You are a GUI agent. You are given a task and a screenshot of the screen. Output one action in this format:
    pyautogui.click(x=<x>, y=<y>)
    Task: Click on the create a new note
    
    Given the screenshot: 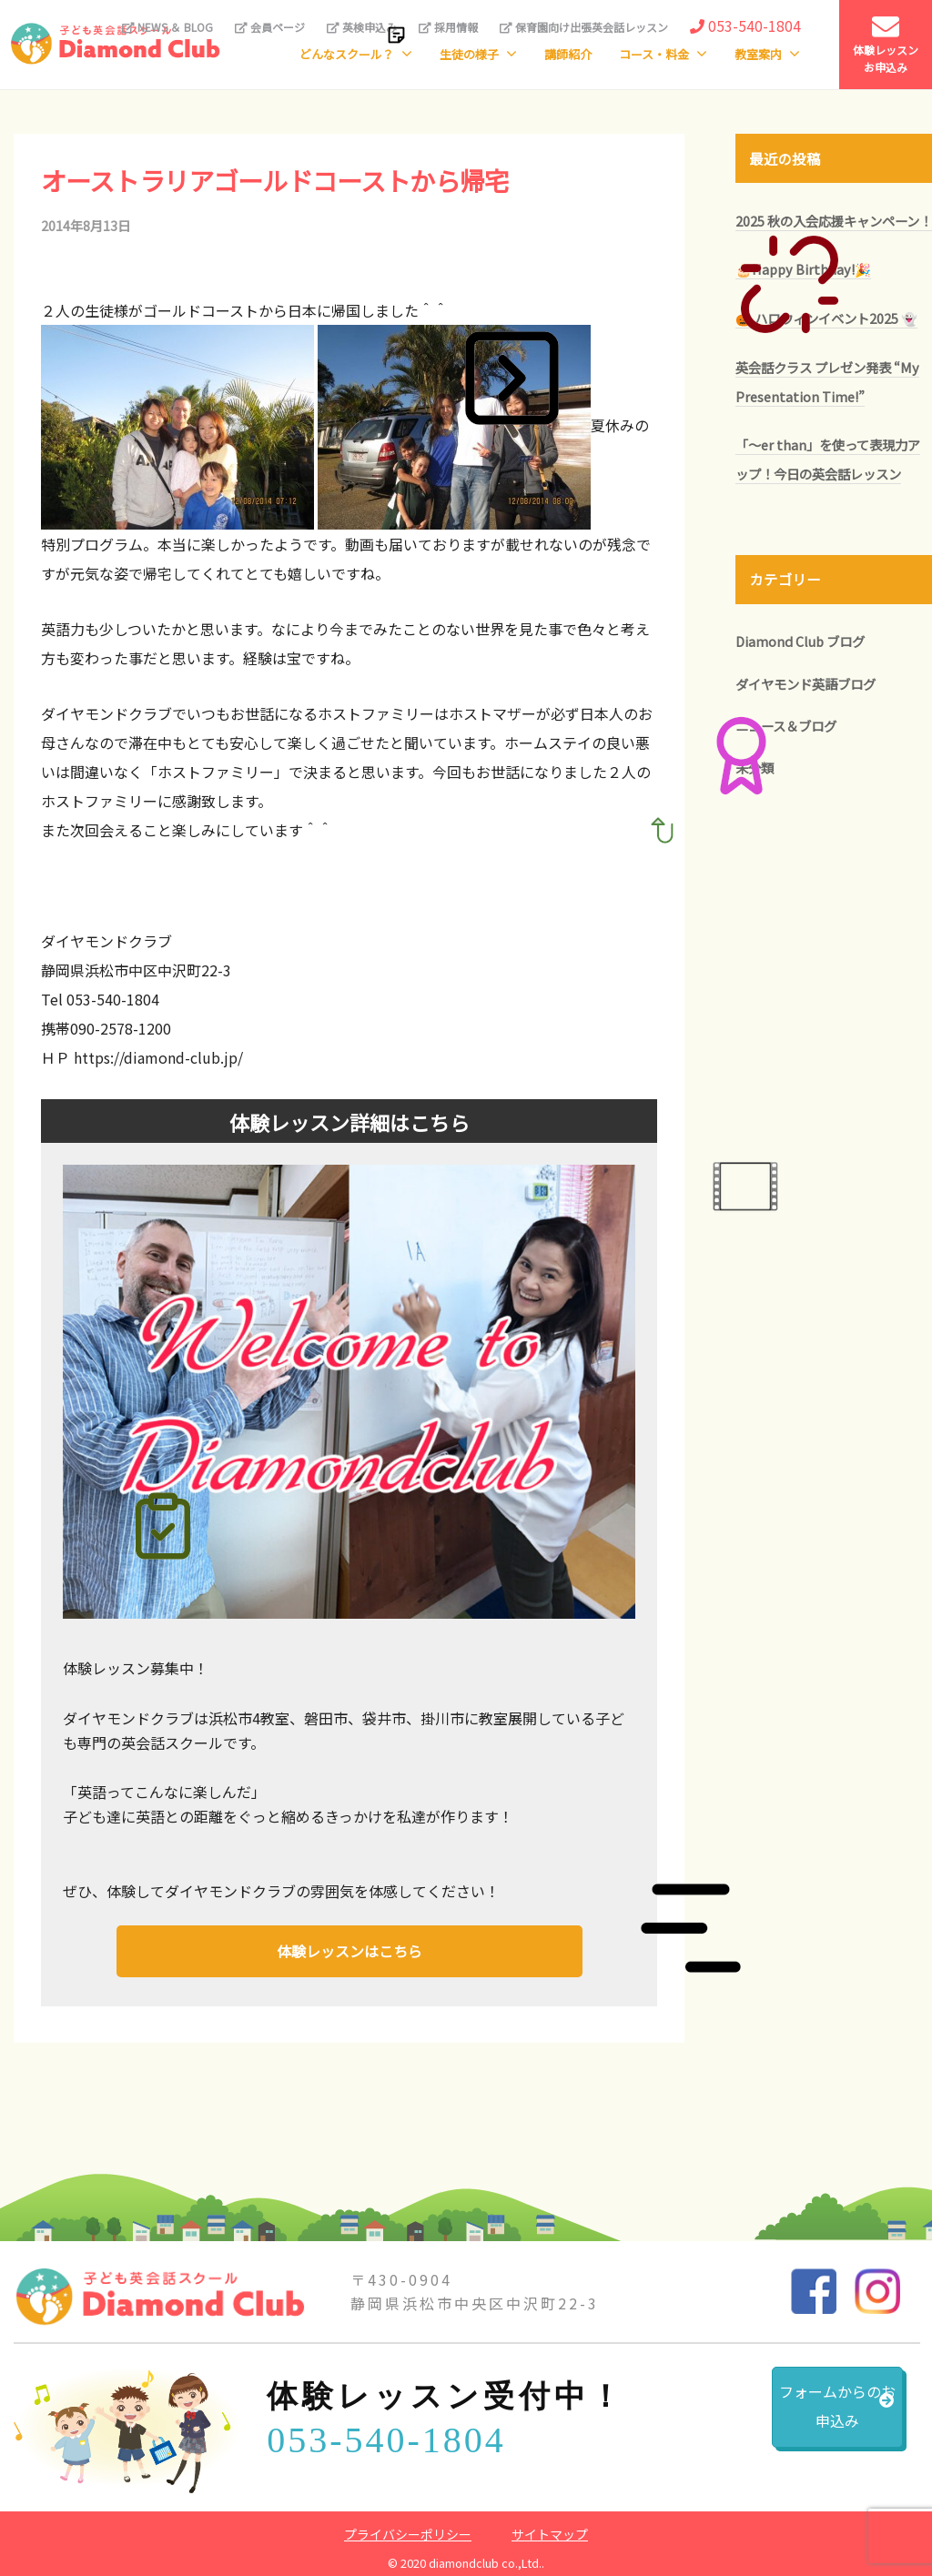 What is the action you would take?
    pyautogui.click(x=396, y=35)
    